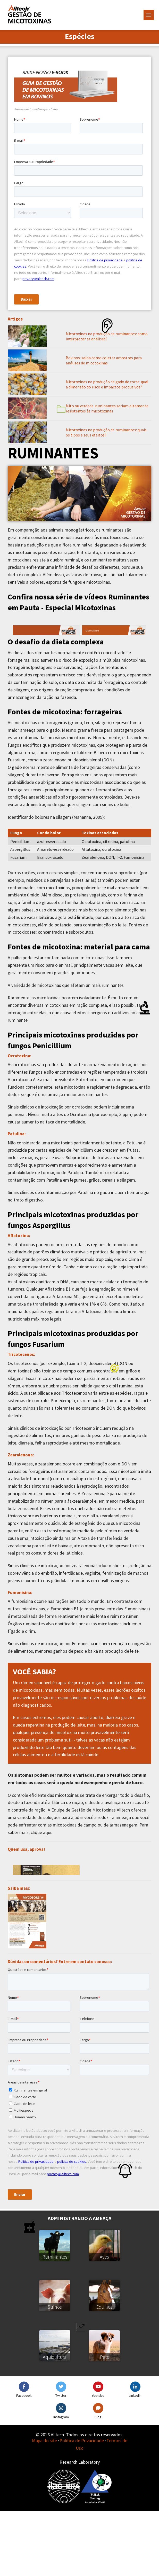 The width and height of the screenshot is (159, 2576). Describe the element at coordinates (107, 325) in the screenshot. I see `accessibility settings for hearing features` at that location.